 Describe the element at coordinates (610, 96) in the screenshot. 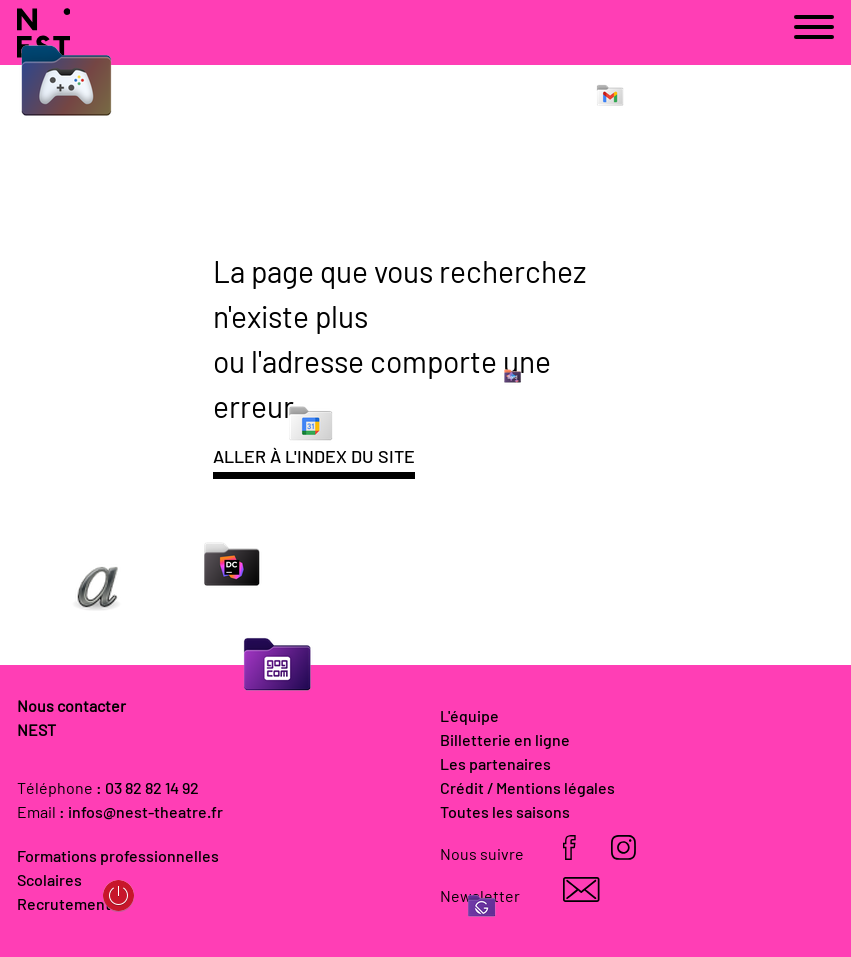

I see `open folder containing Gmail messages or exports` at that location.